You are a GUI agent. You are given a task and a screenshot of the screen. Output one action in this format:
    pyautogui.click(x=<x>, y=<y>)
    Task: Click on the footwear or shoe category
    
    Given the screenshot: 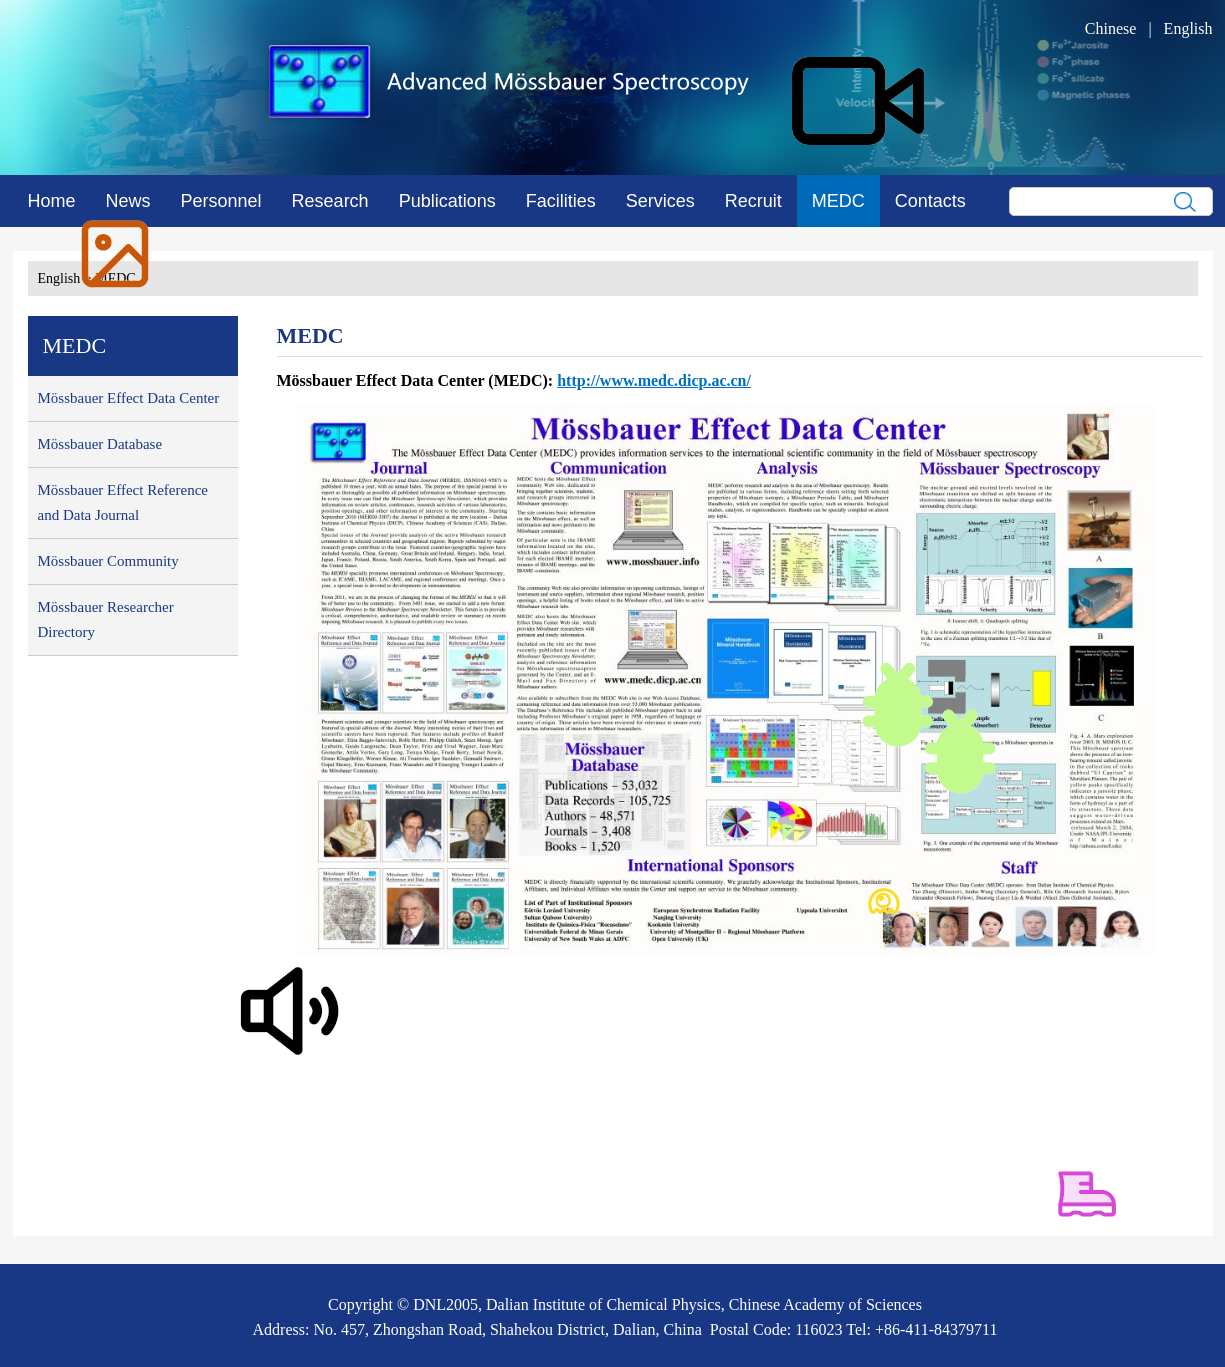 What is the action you would take?
    pyautogui.click(x=1085, y=1194)
    